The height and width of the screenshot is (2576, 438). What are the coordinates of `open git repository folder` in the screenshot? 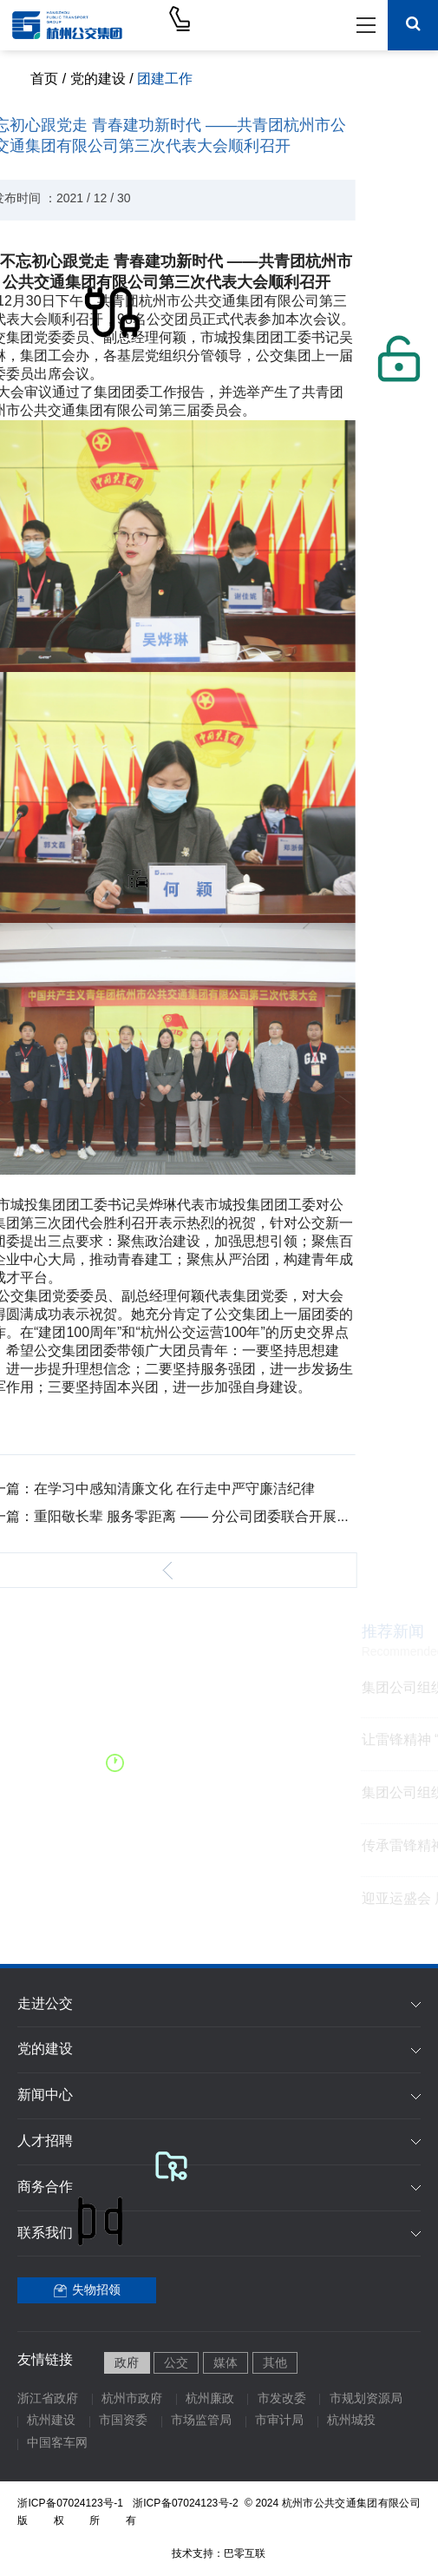 It's located at (171, 2165).